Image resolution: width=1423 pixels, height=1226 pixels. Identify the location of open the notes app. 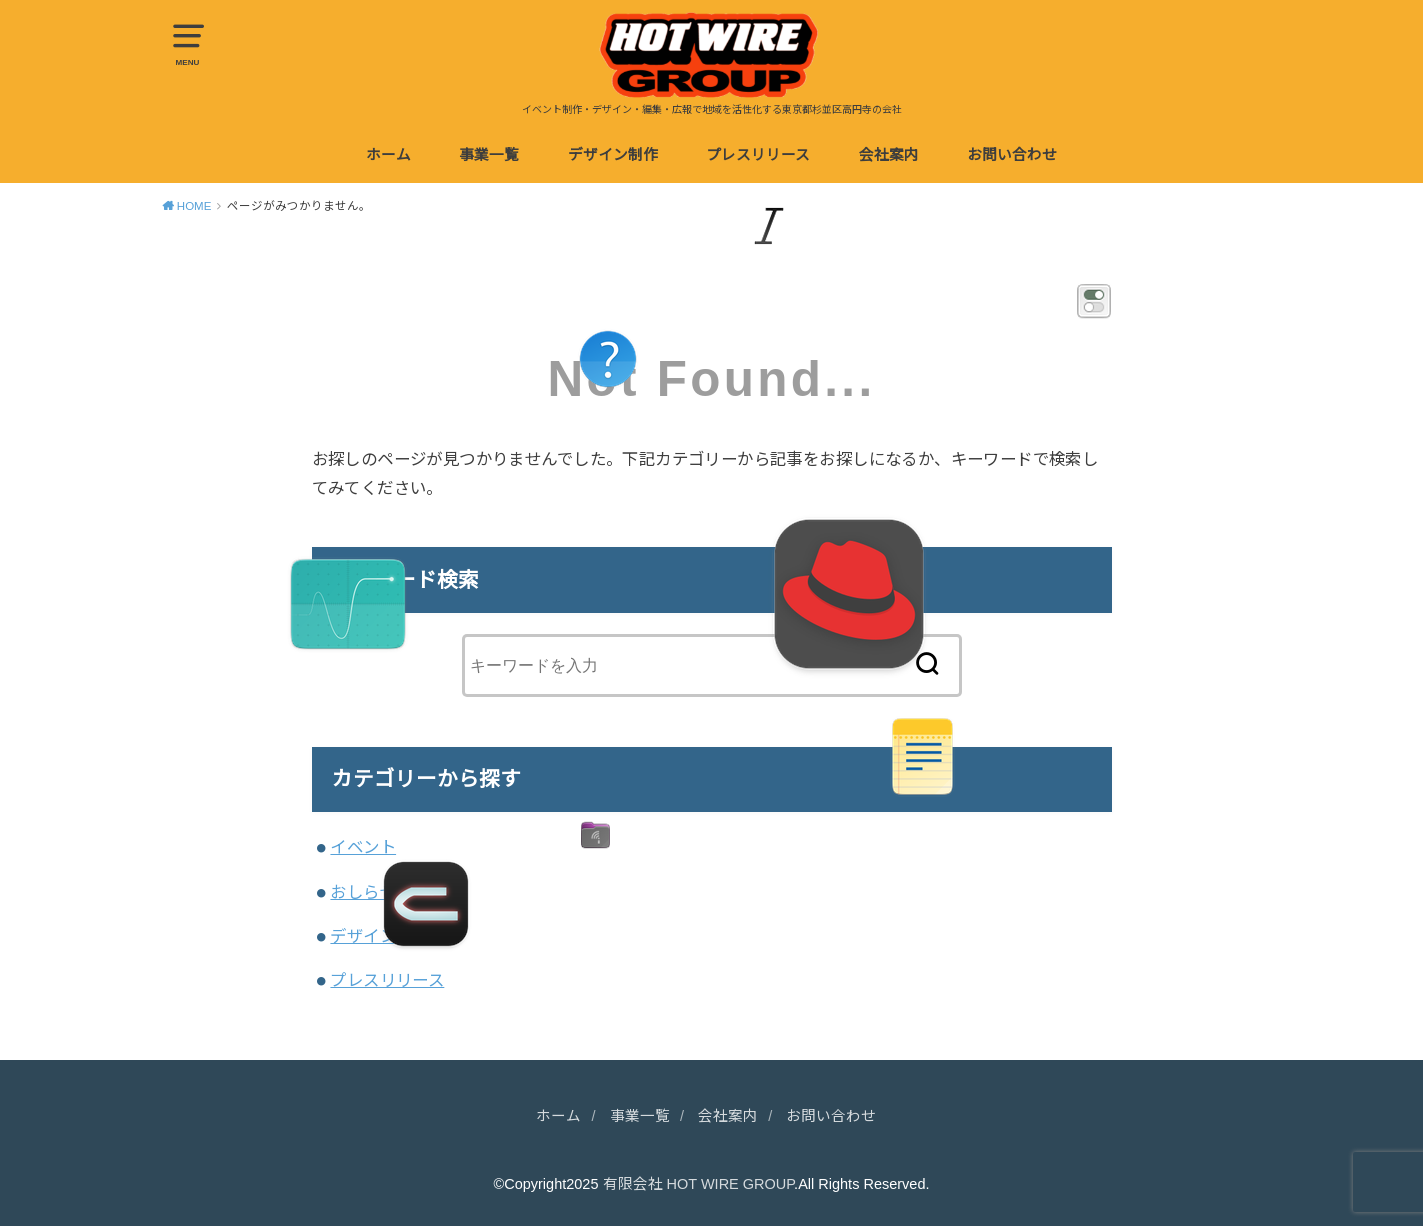
(922, 756).